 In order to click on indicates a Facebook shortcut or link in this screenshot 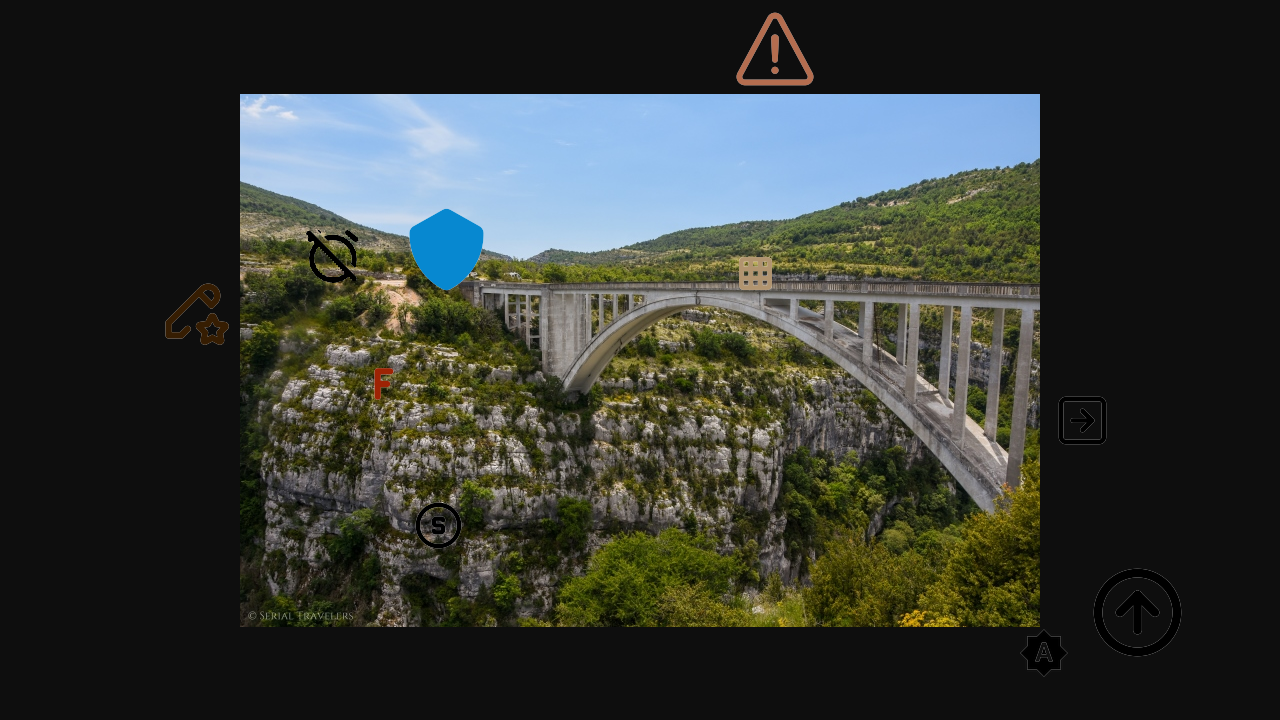, I will do `click(384, 384)`.